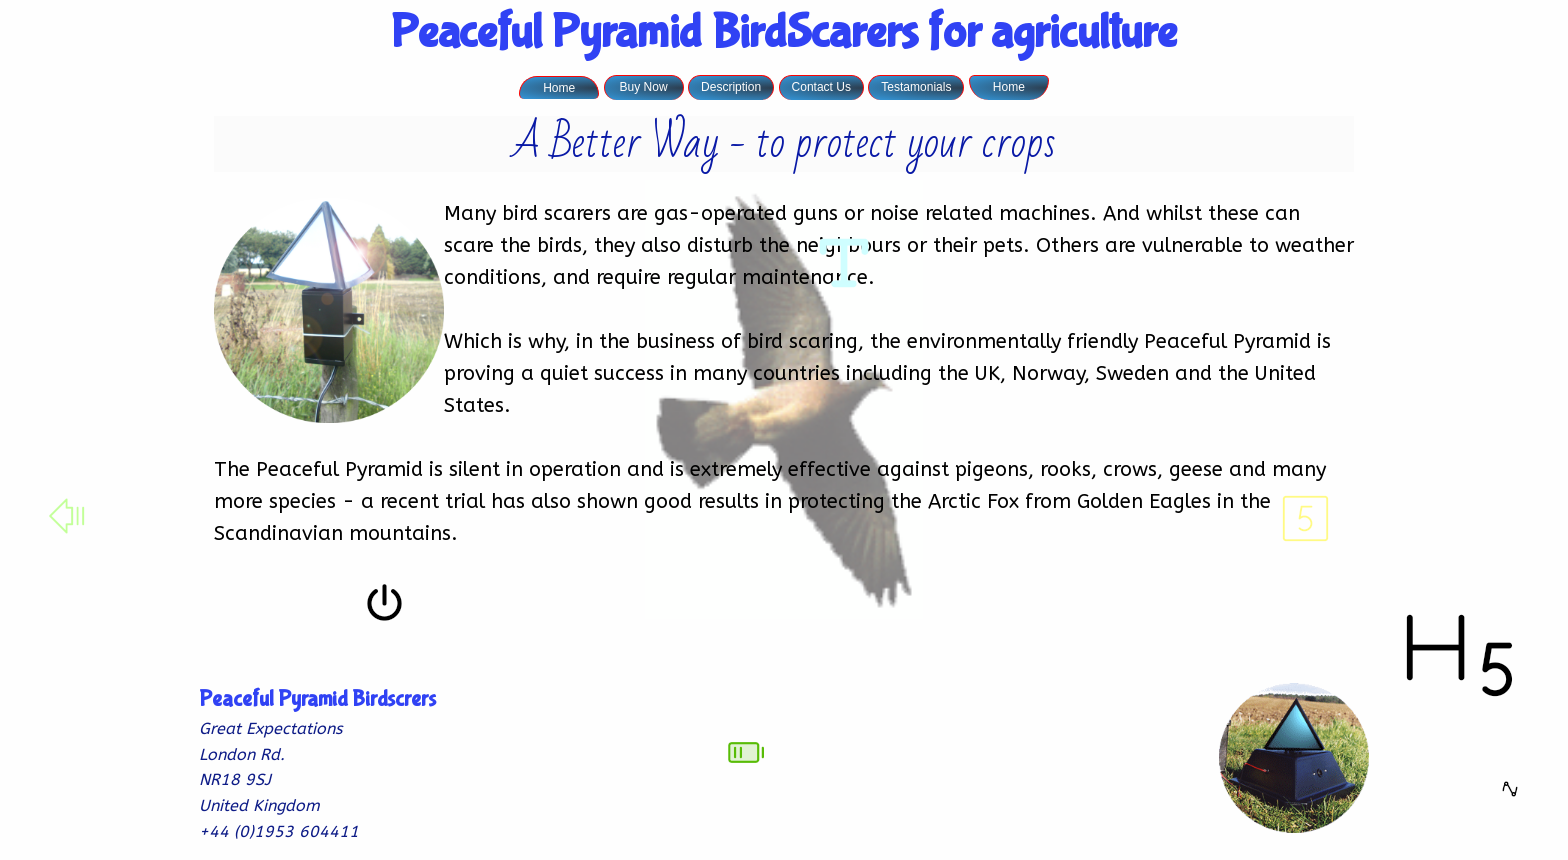 The width and height of the screenshot is (1568, 860). What do you see at coordinates (745, 752) in the screenshot?
I see `indicates medium battery level` at bounding box center [745, 752].